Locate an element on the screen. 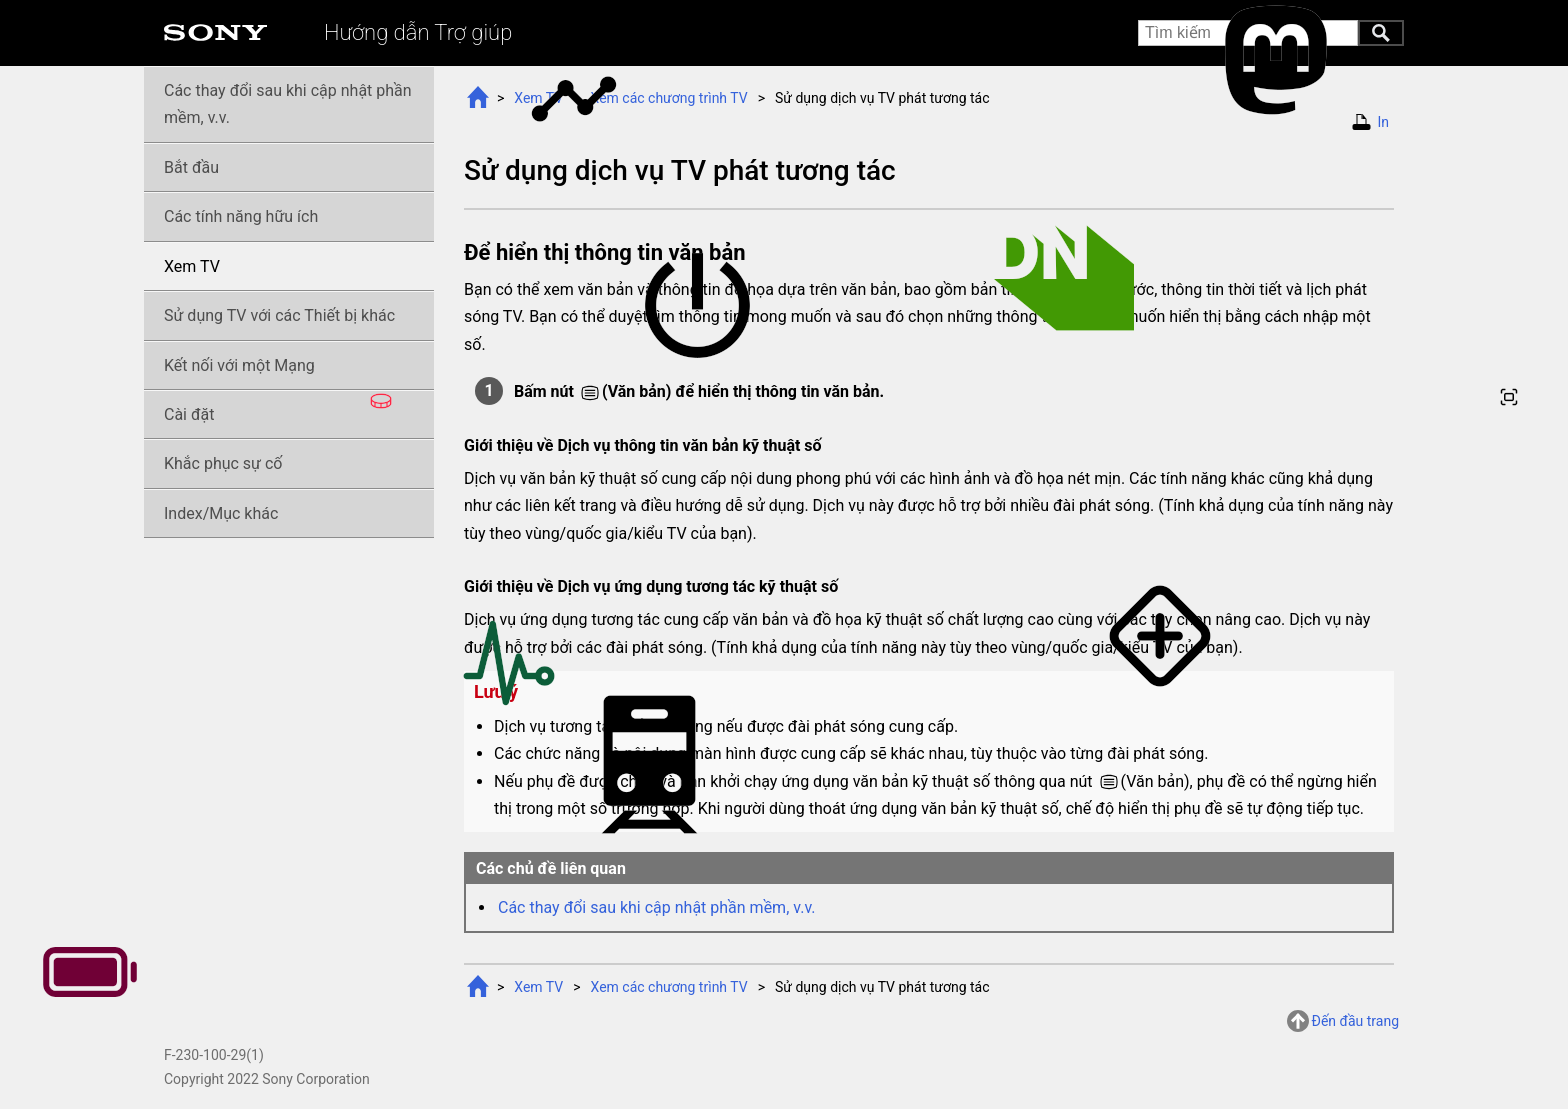 Image resolution: width=1568 pixels, height=1109 pixels. indicates battery is fully charged is located at coordinates (90, 972).